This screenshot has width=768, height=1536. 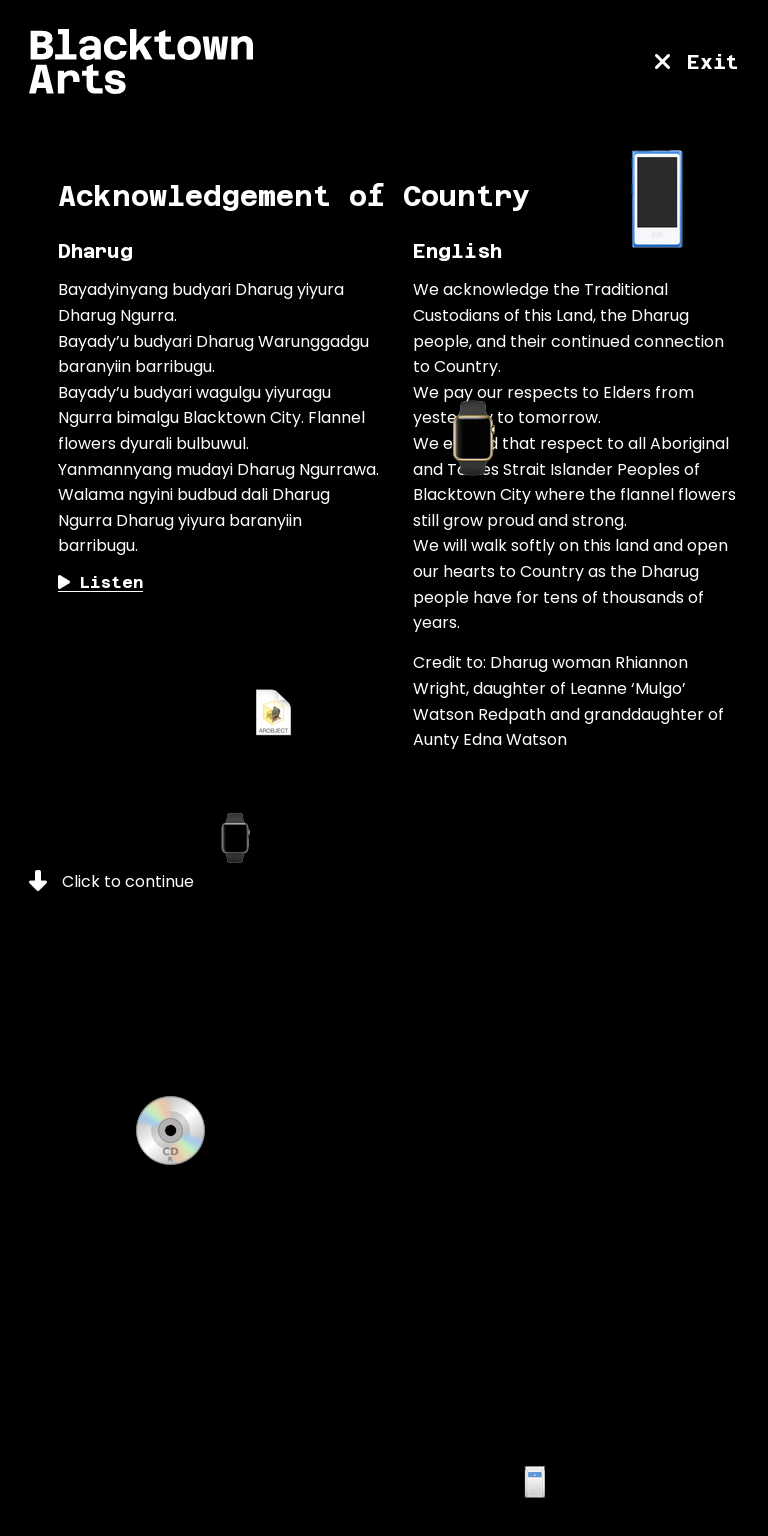 What do you see at coordinates (473, 438) in the screenshot?
I see `apple watch device icon` at bounding box center [473, 438].